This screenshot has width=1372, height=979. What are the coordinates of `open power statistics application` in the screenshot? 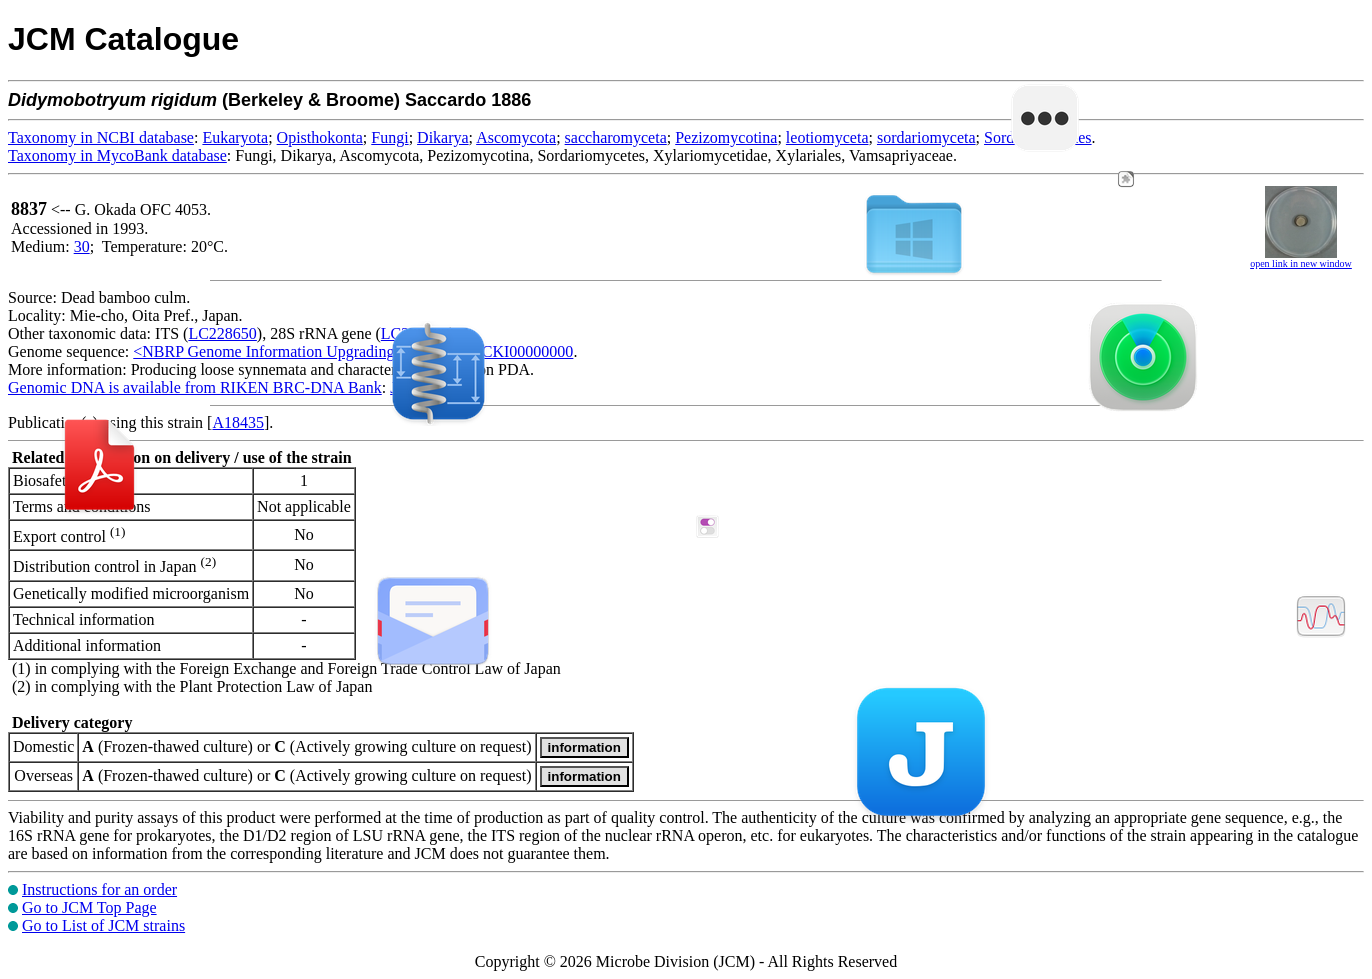 It's located at (1321, 616).